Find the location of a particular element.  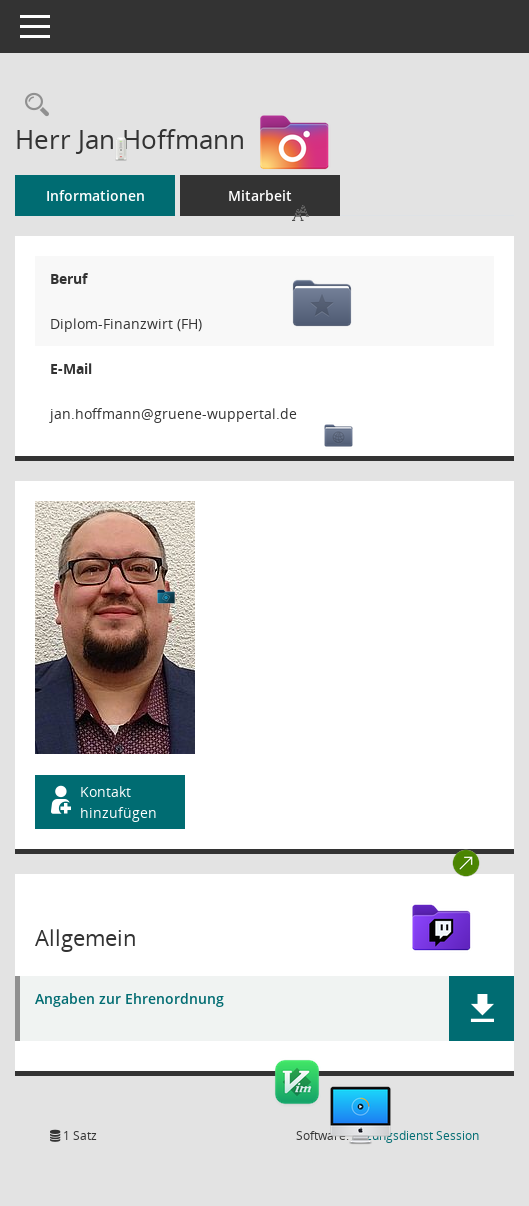

play video content on your television or monitor is located at coordinates (360, 1115).